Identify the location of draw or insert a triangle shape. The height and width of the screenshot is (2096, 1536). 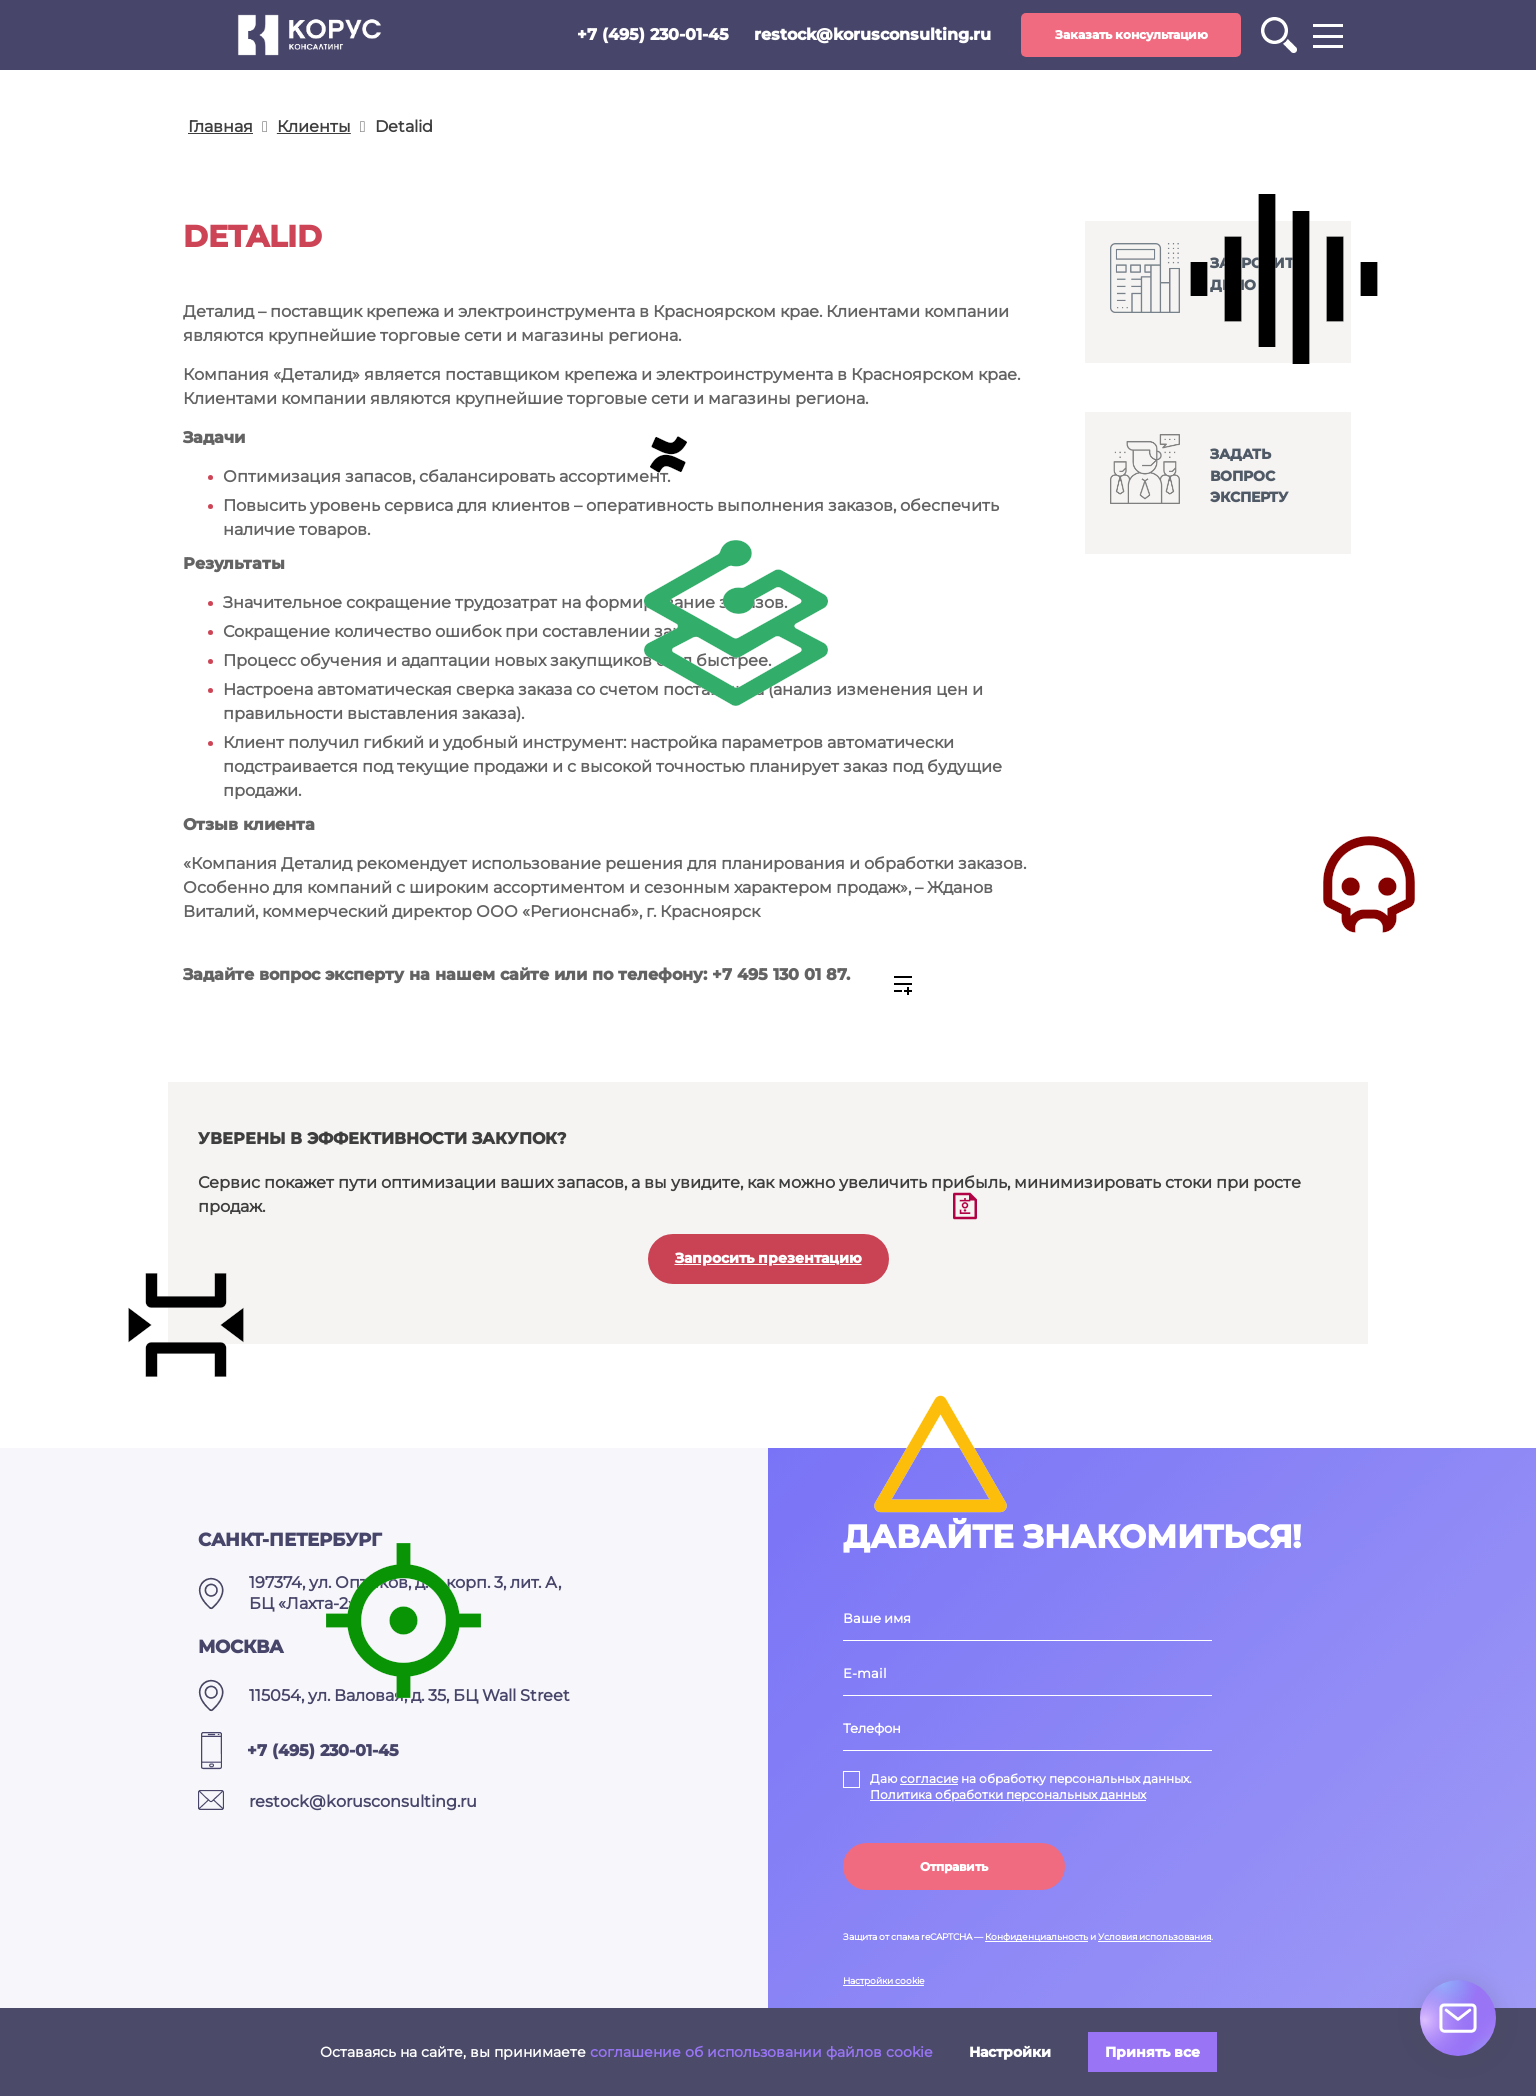
(940, 1455).